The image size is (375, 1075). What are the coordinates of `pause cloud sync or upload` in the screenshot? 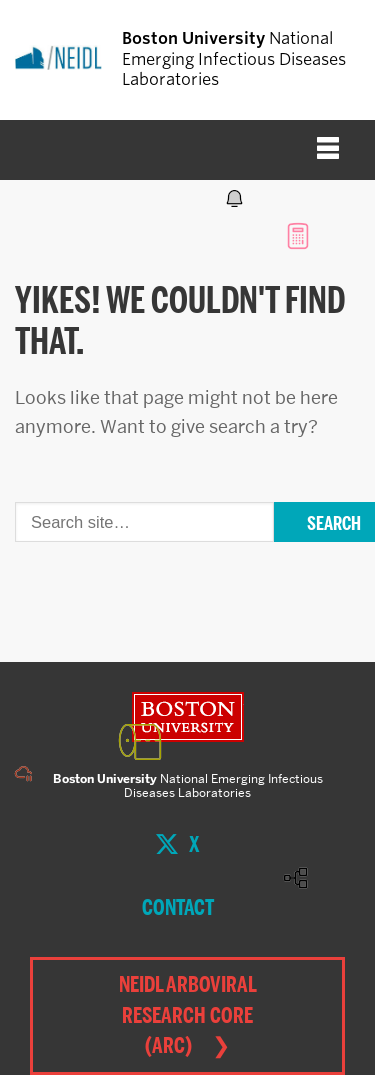 It's located at (23, 772).